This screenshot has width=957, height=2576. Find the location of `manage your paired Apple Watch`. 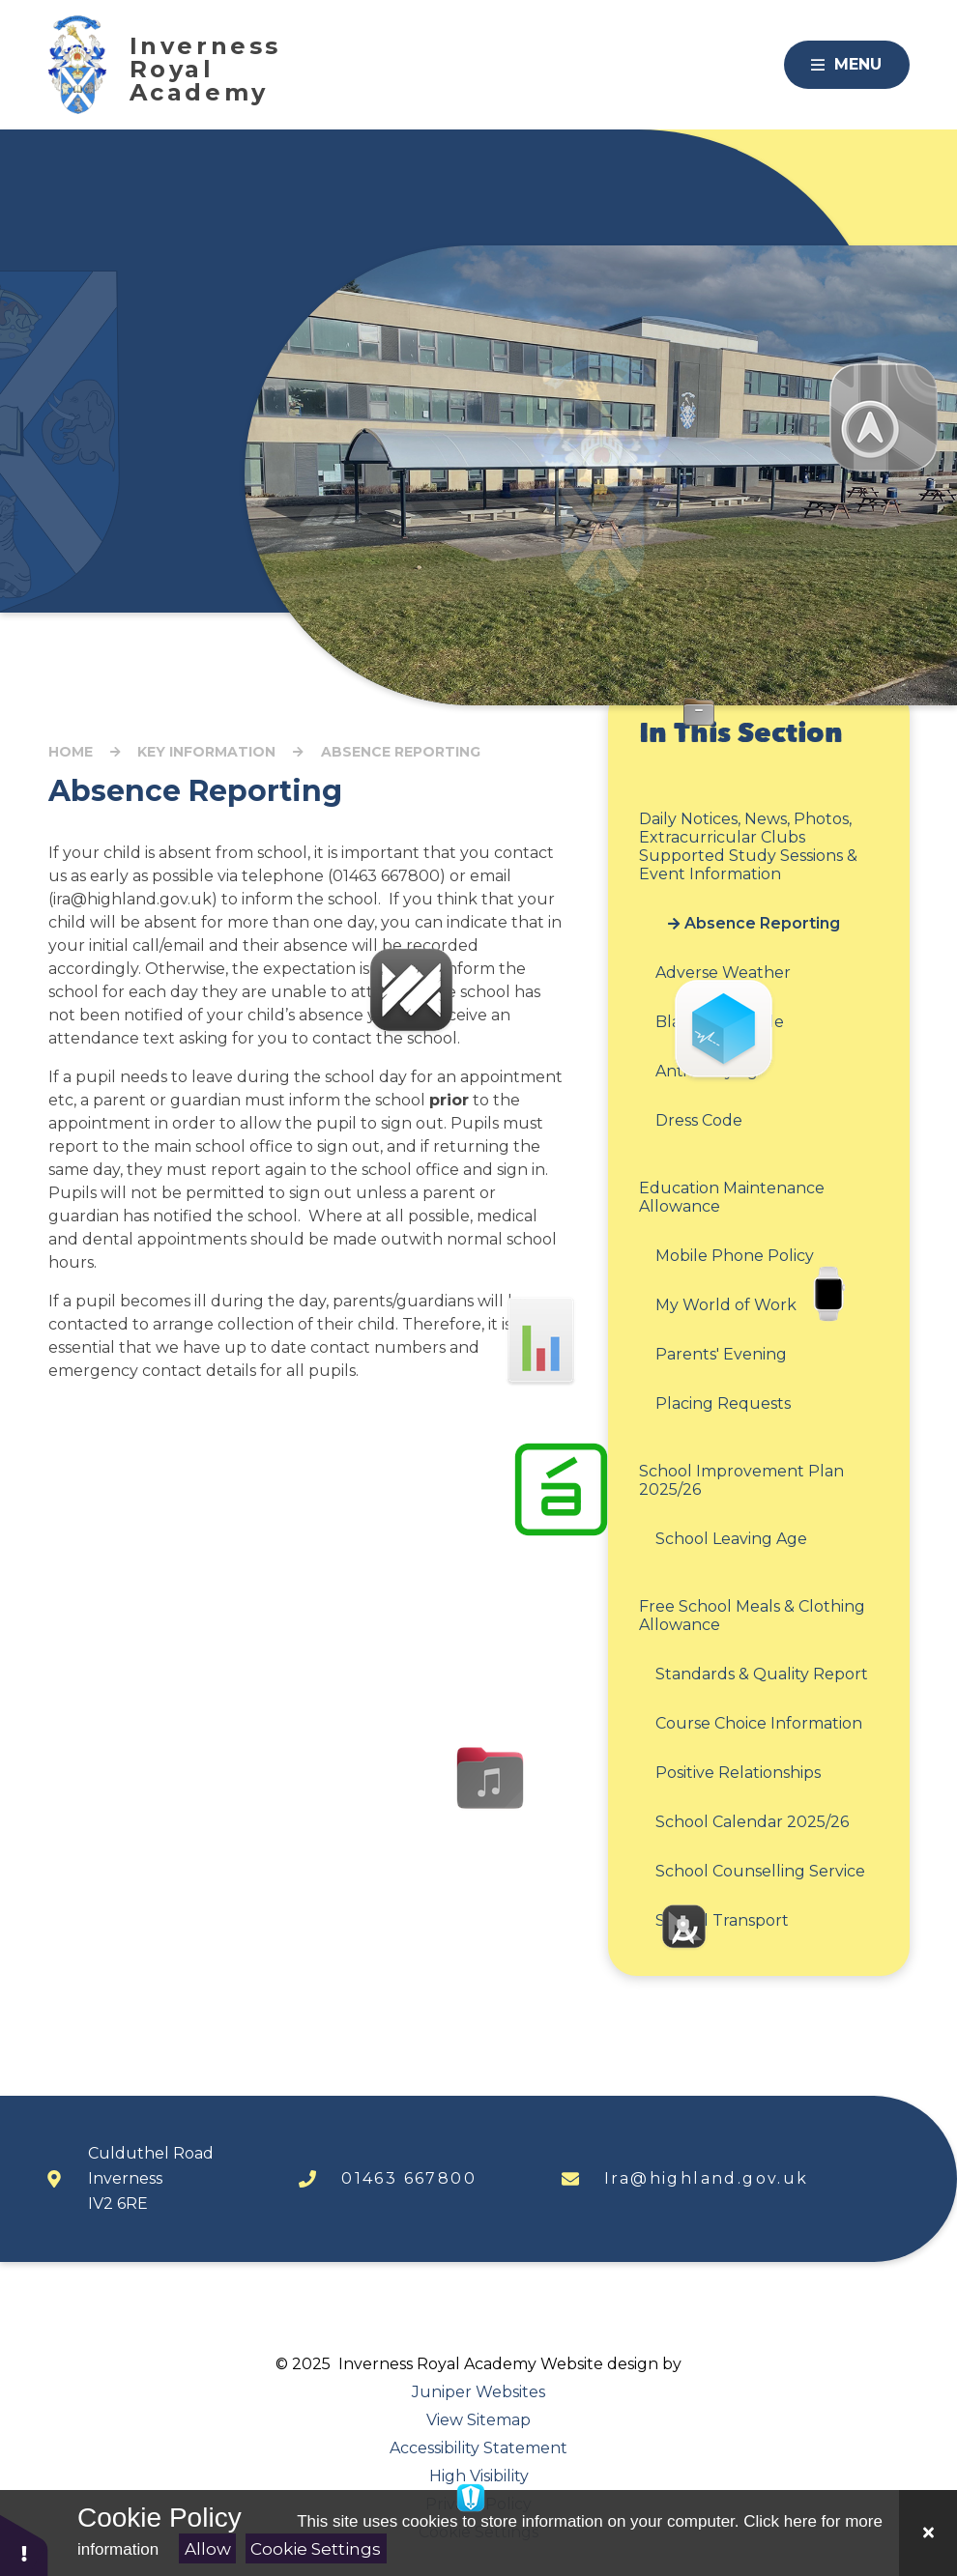

manage your paired Apple Watch is located at coordinates (828, 1294).